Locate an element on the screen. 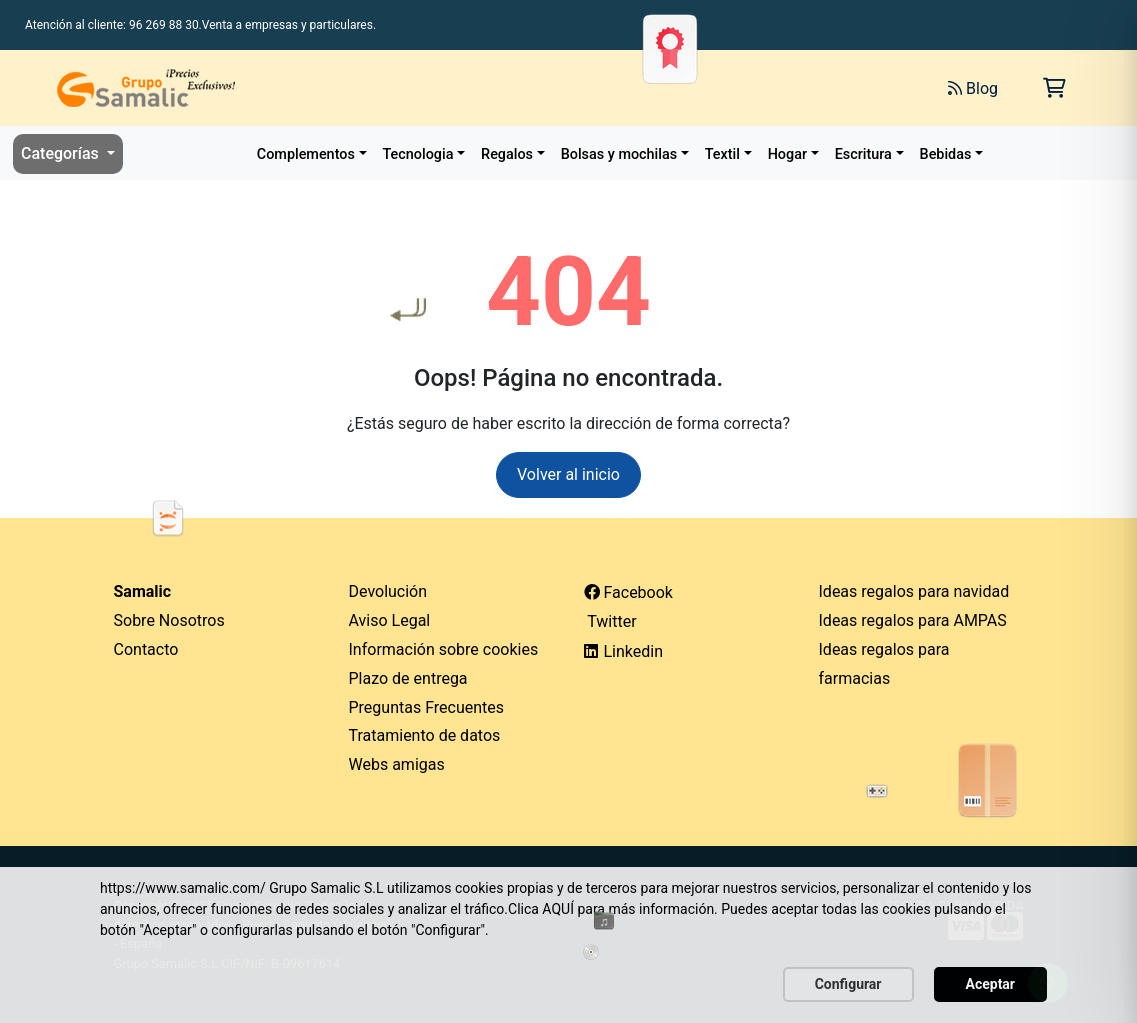 The image size is (1137, 1023). game controller input device detected is located at coordinates (877, 791).